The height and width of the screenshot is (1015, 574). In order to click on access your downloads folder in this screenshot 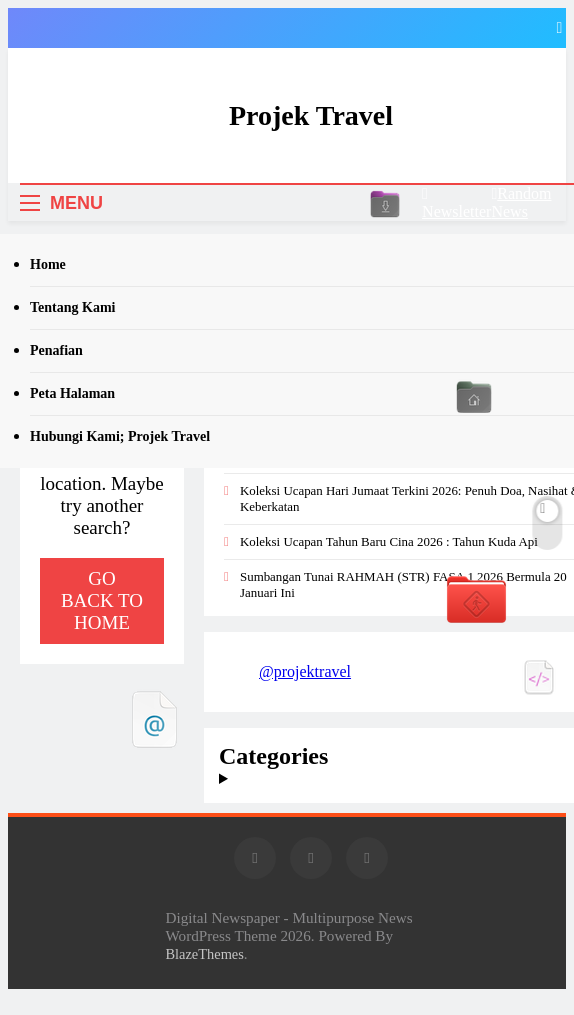, I will do `click(385, 204)`.